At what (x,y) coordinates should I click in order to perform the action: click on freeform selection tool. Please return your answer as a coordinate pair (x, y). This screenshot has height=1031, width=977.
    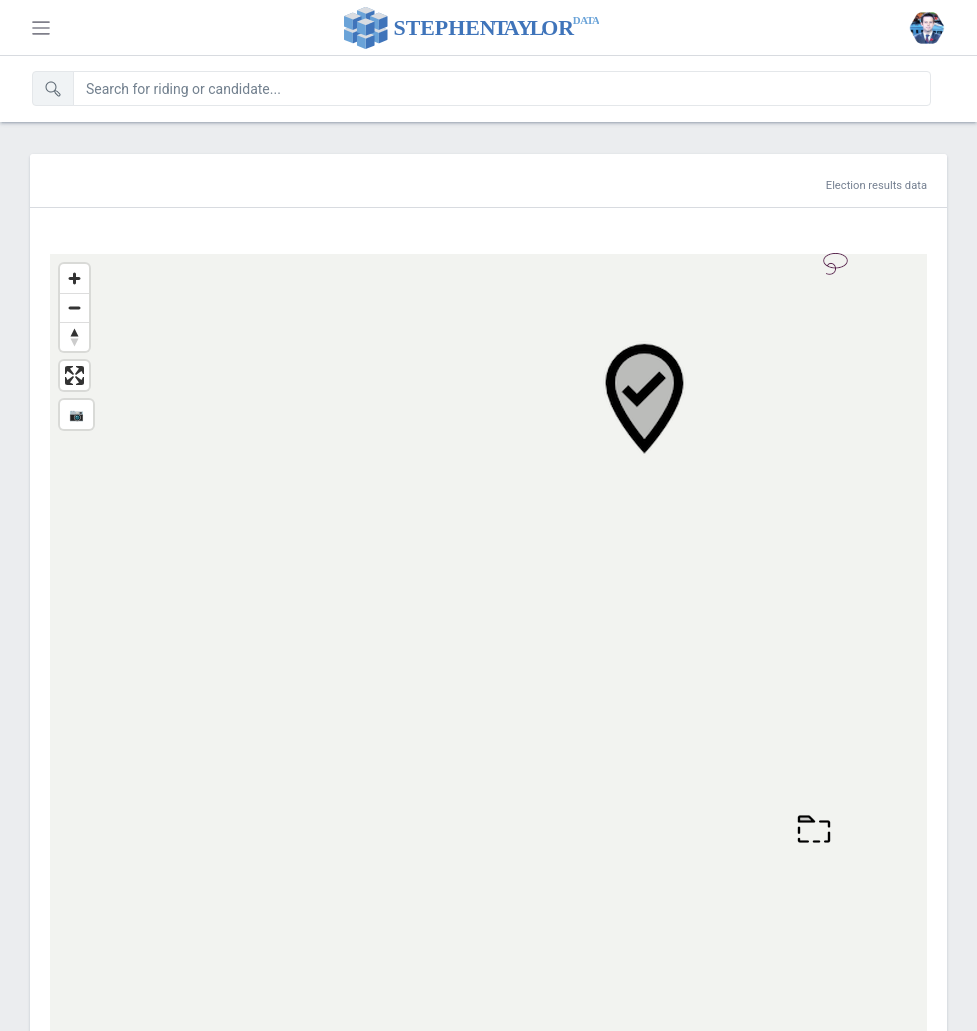
    Looking at the image, I should click on (835, 262).